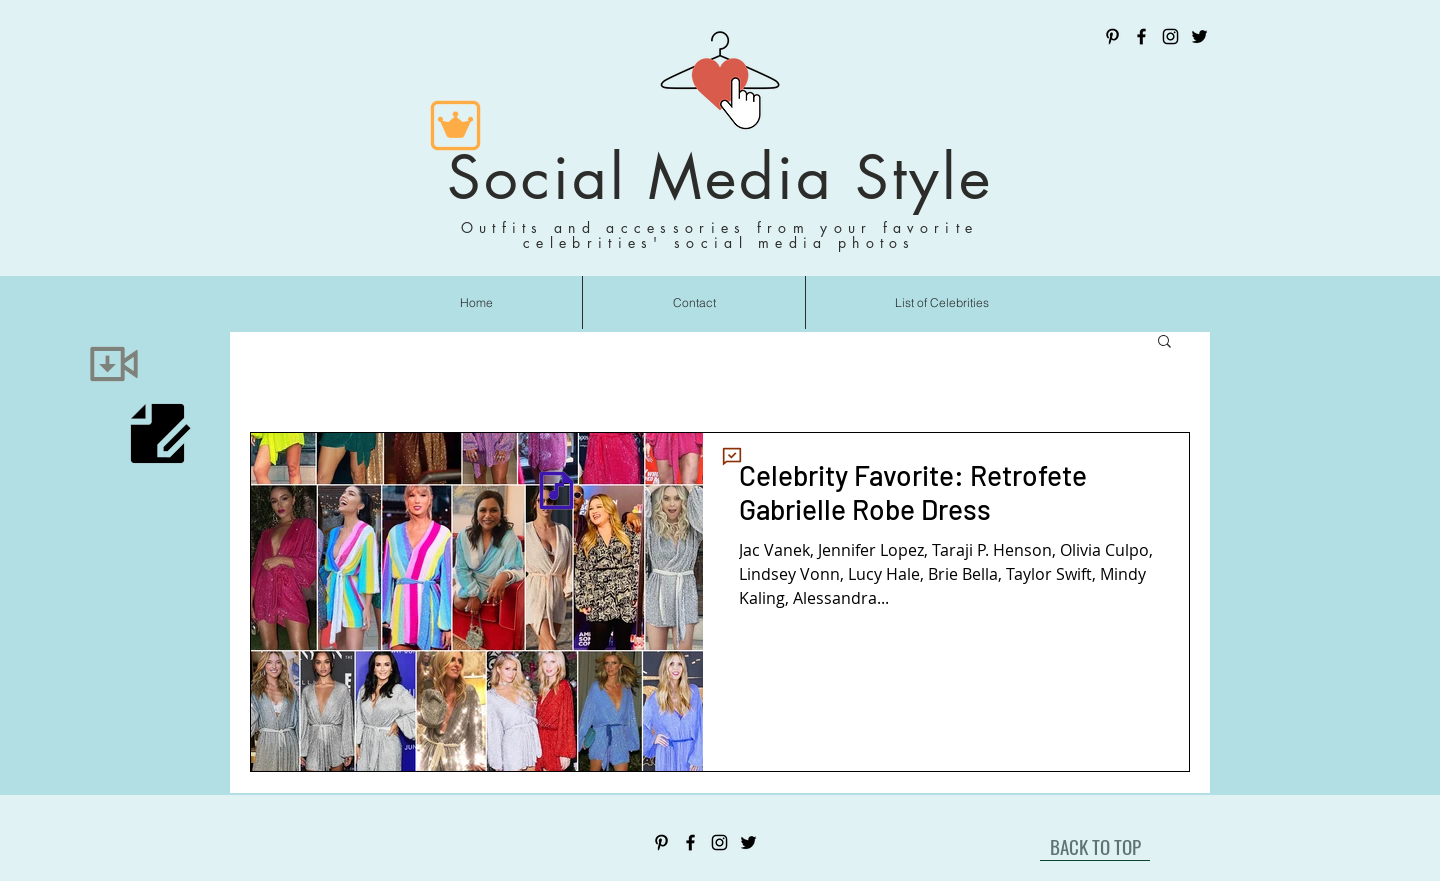 The image size is (1440, 881). What do you see at coordinates (114, 364) in the screenshot?
I see `download video to device` at bounding box center [114, 364].